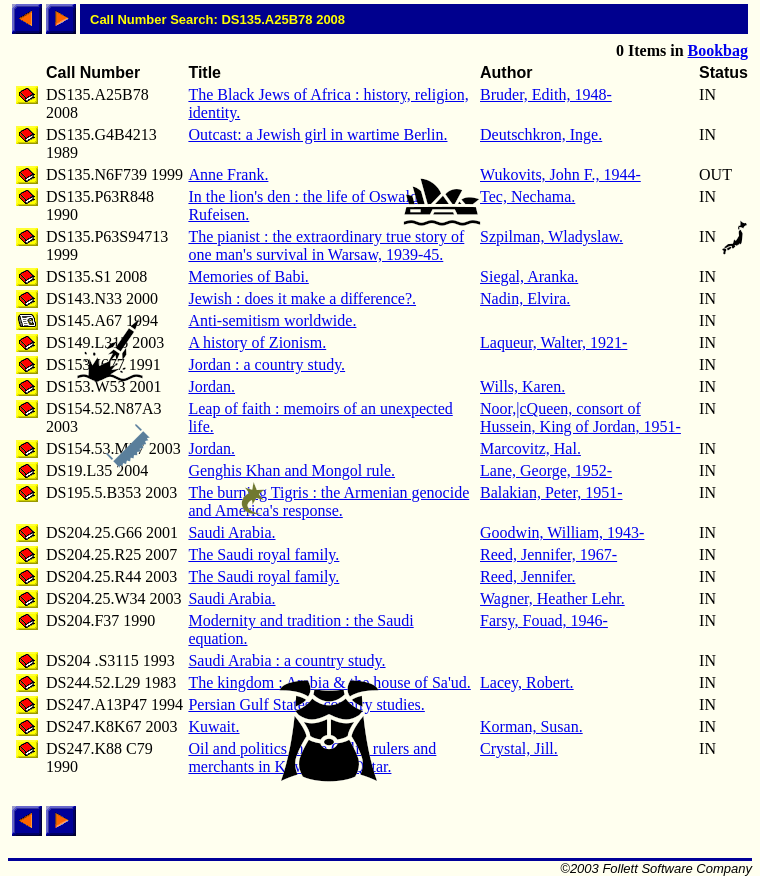  Describe the element at coordinates (253, 498) in the screenshot. I see `perform a riposte or counter-attack move` at that location.